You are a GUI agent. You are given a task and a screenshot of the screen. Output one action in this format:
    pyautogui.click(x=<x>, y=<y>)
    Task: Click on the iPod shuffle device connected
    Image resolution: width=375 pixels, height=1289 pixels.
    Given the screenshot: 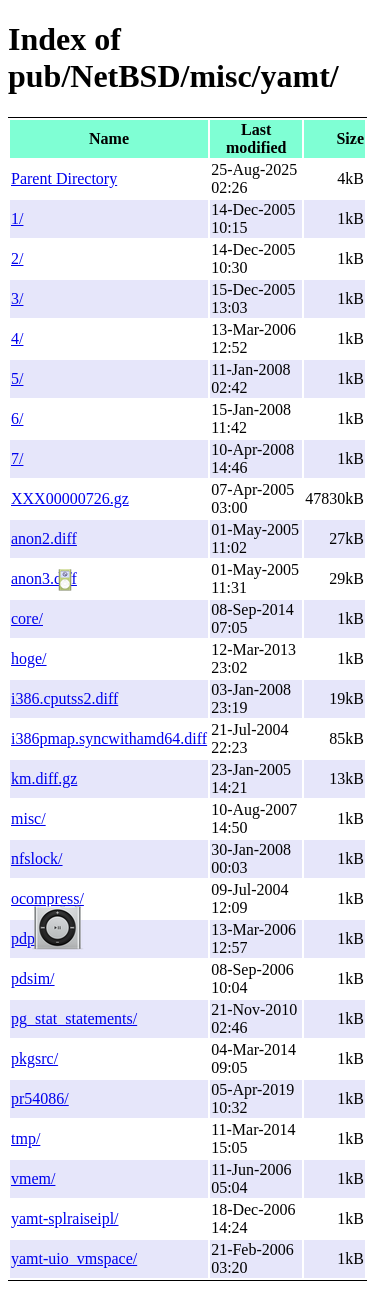 What is the action you would take?
    pyautogui.click(x=57, y=927)
    